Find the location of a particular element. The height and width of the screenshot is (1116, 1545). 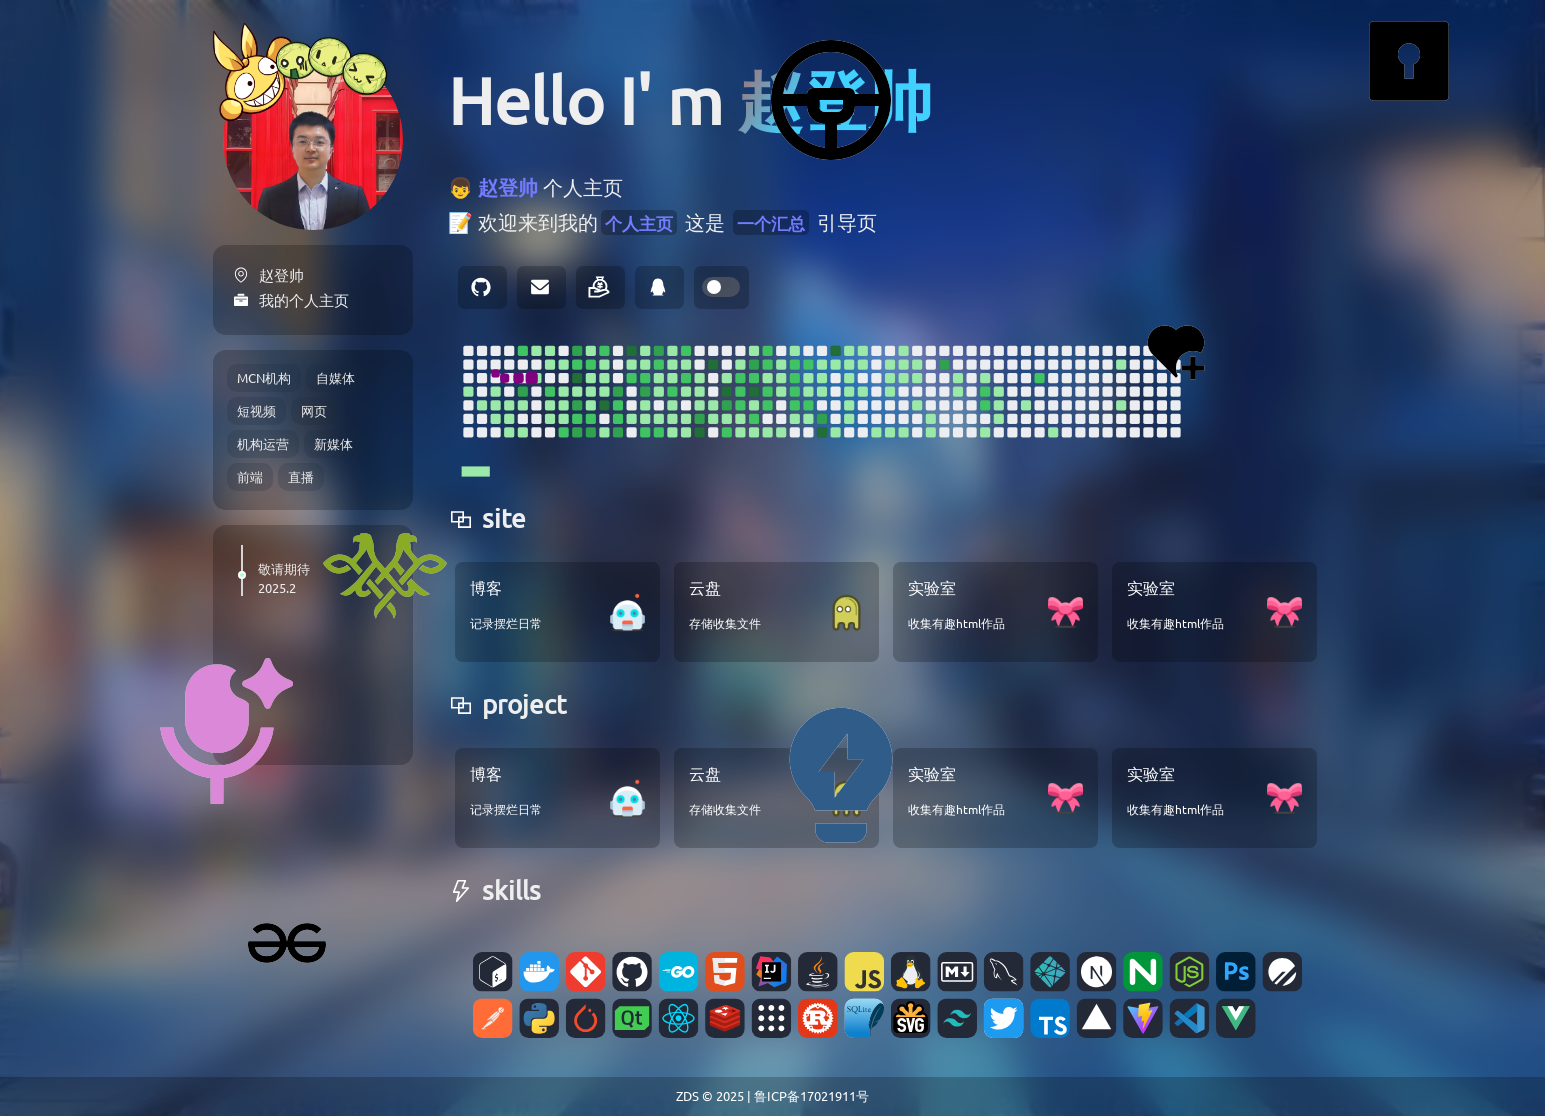

access smart lock controls is located at coordinates (1409, 61).